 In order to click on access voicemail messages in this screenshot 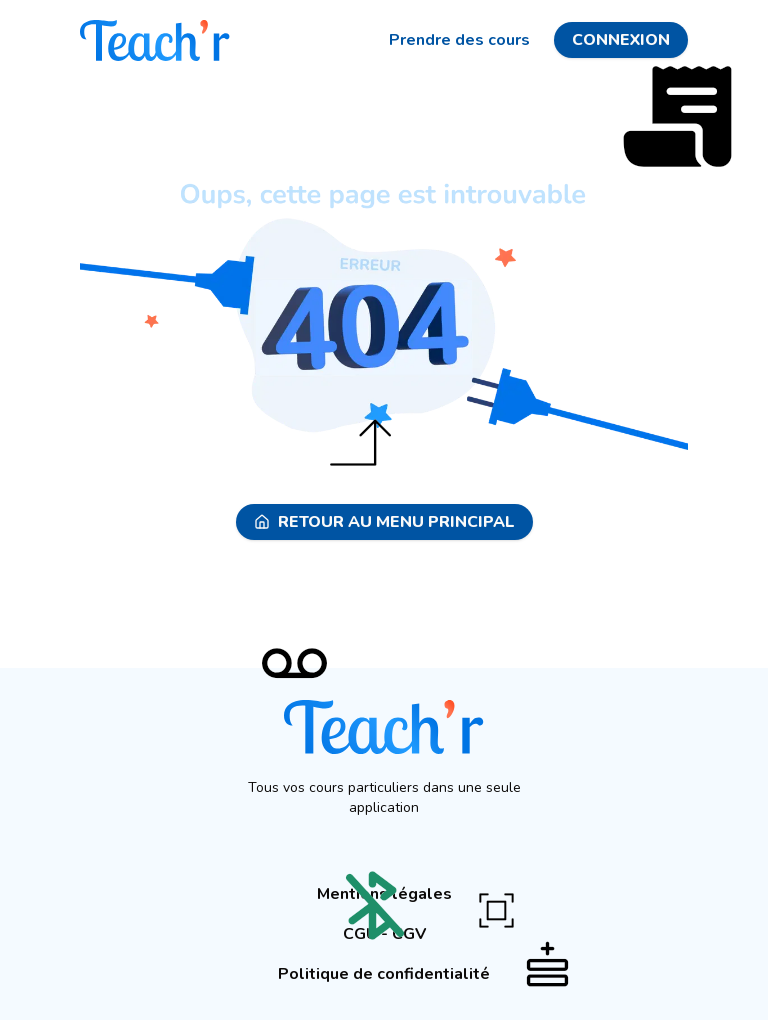, I will do `click(294, 664)`.